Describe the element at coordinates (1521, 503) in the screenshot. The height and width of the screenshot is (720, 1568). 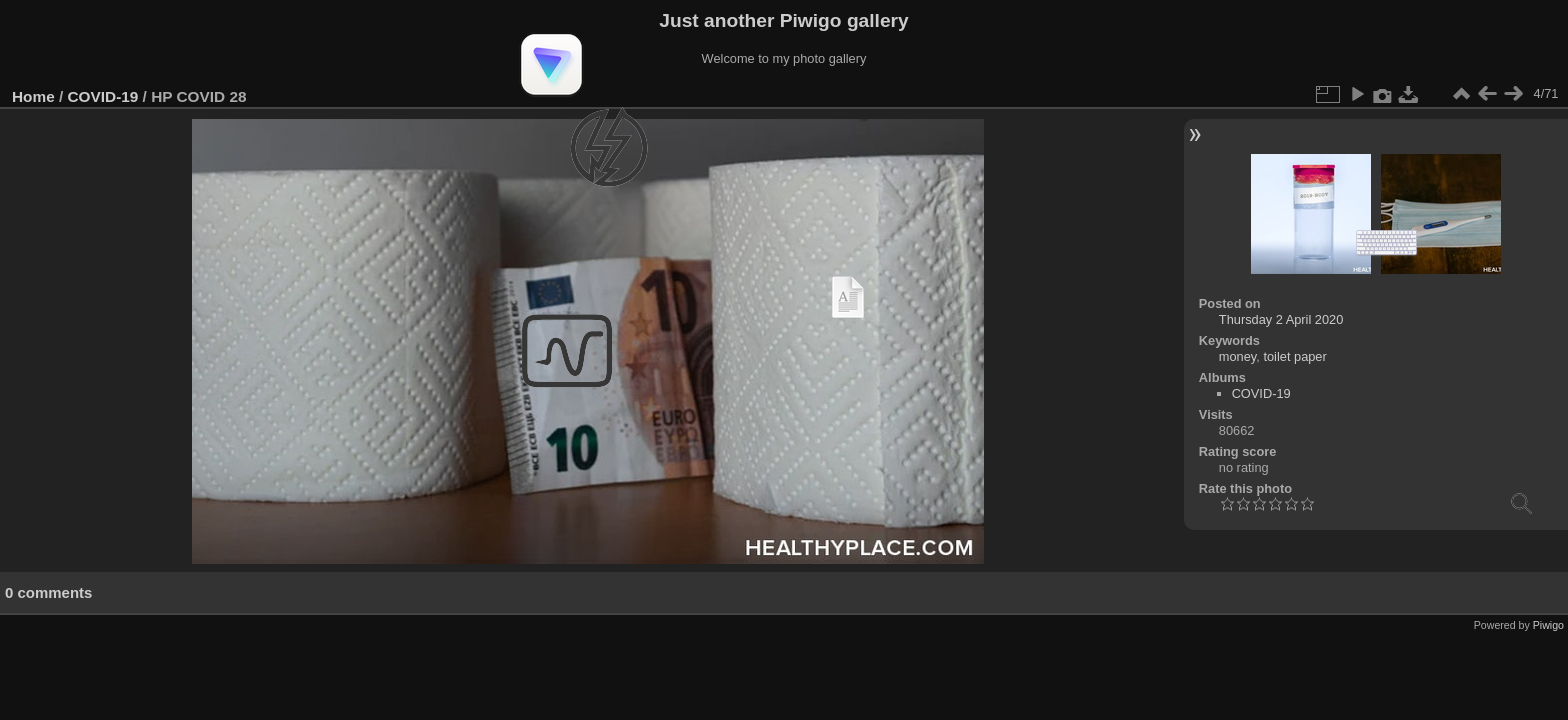
I see `search system preferences or settings` at that location.